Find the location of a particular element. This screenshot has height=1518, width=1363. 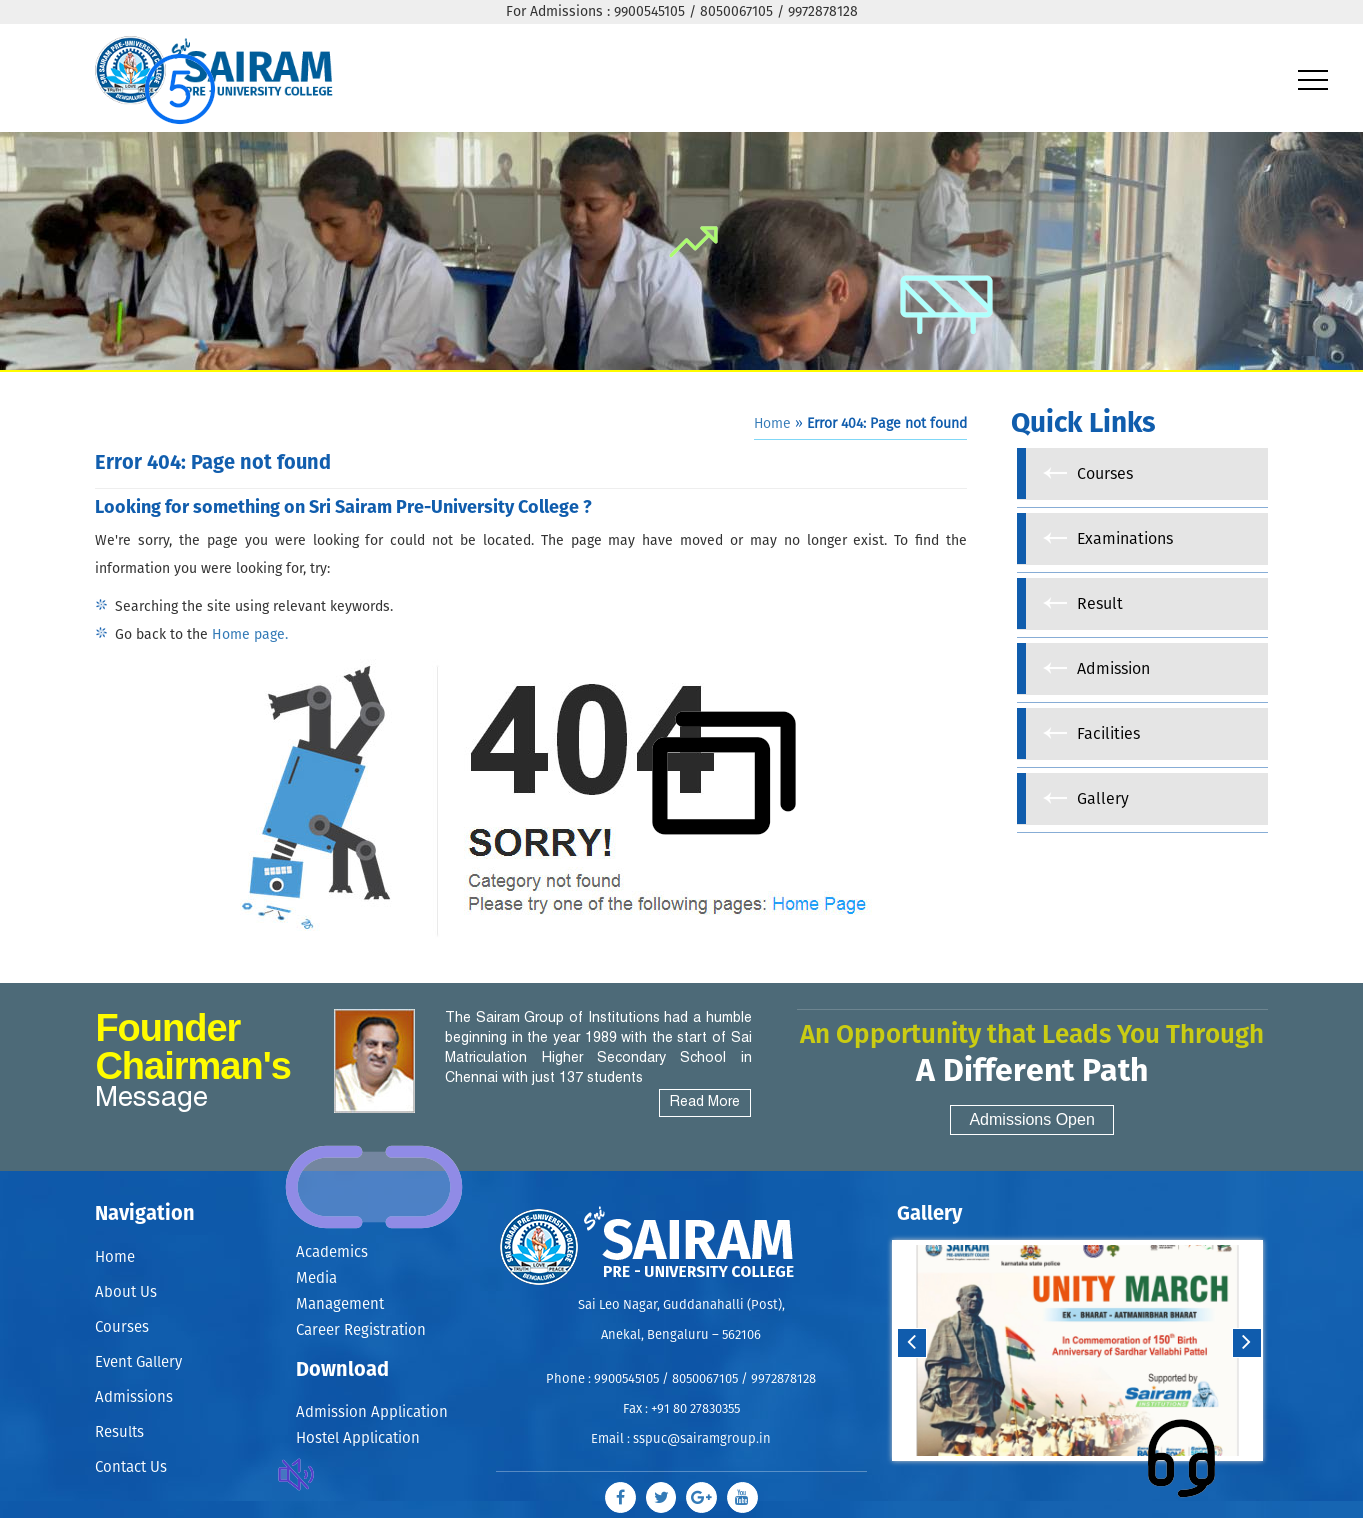

view stacked cards or layers is located at coordinates (724, 773).